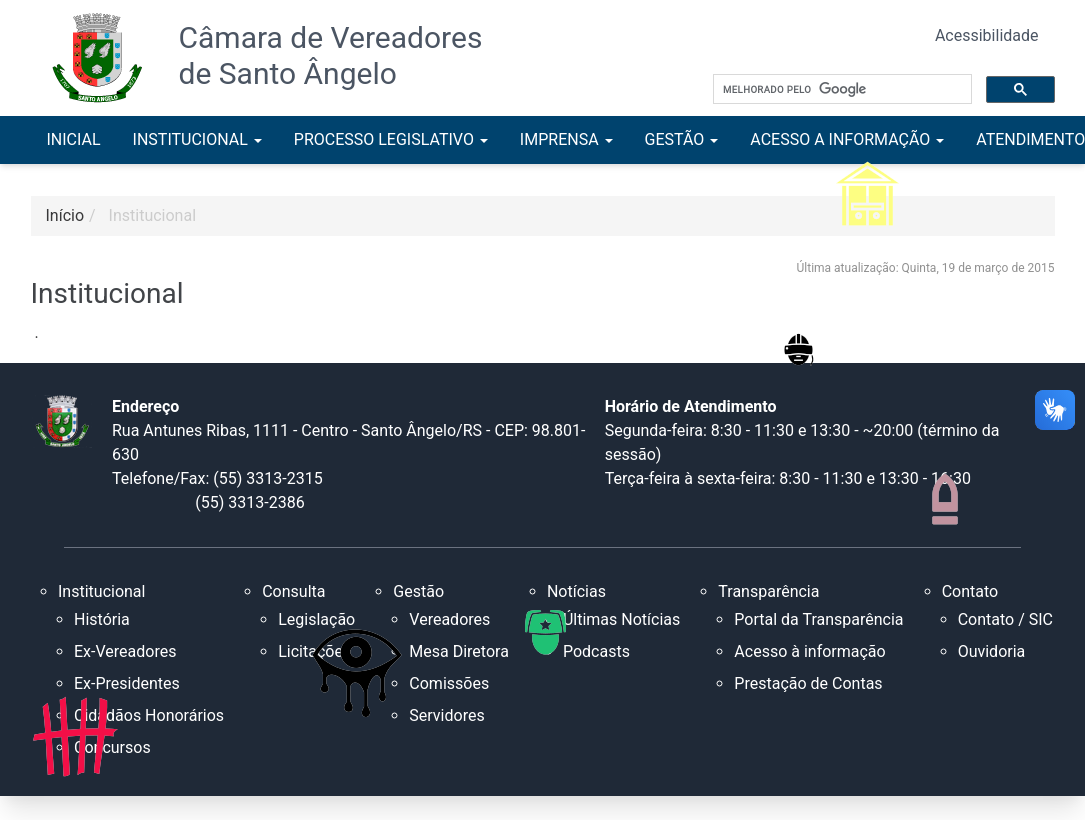  Describe the element at coordinates (75, 736) in the screenshot. I see `indicates a count of five items or points` at that location.